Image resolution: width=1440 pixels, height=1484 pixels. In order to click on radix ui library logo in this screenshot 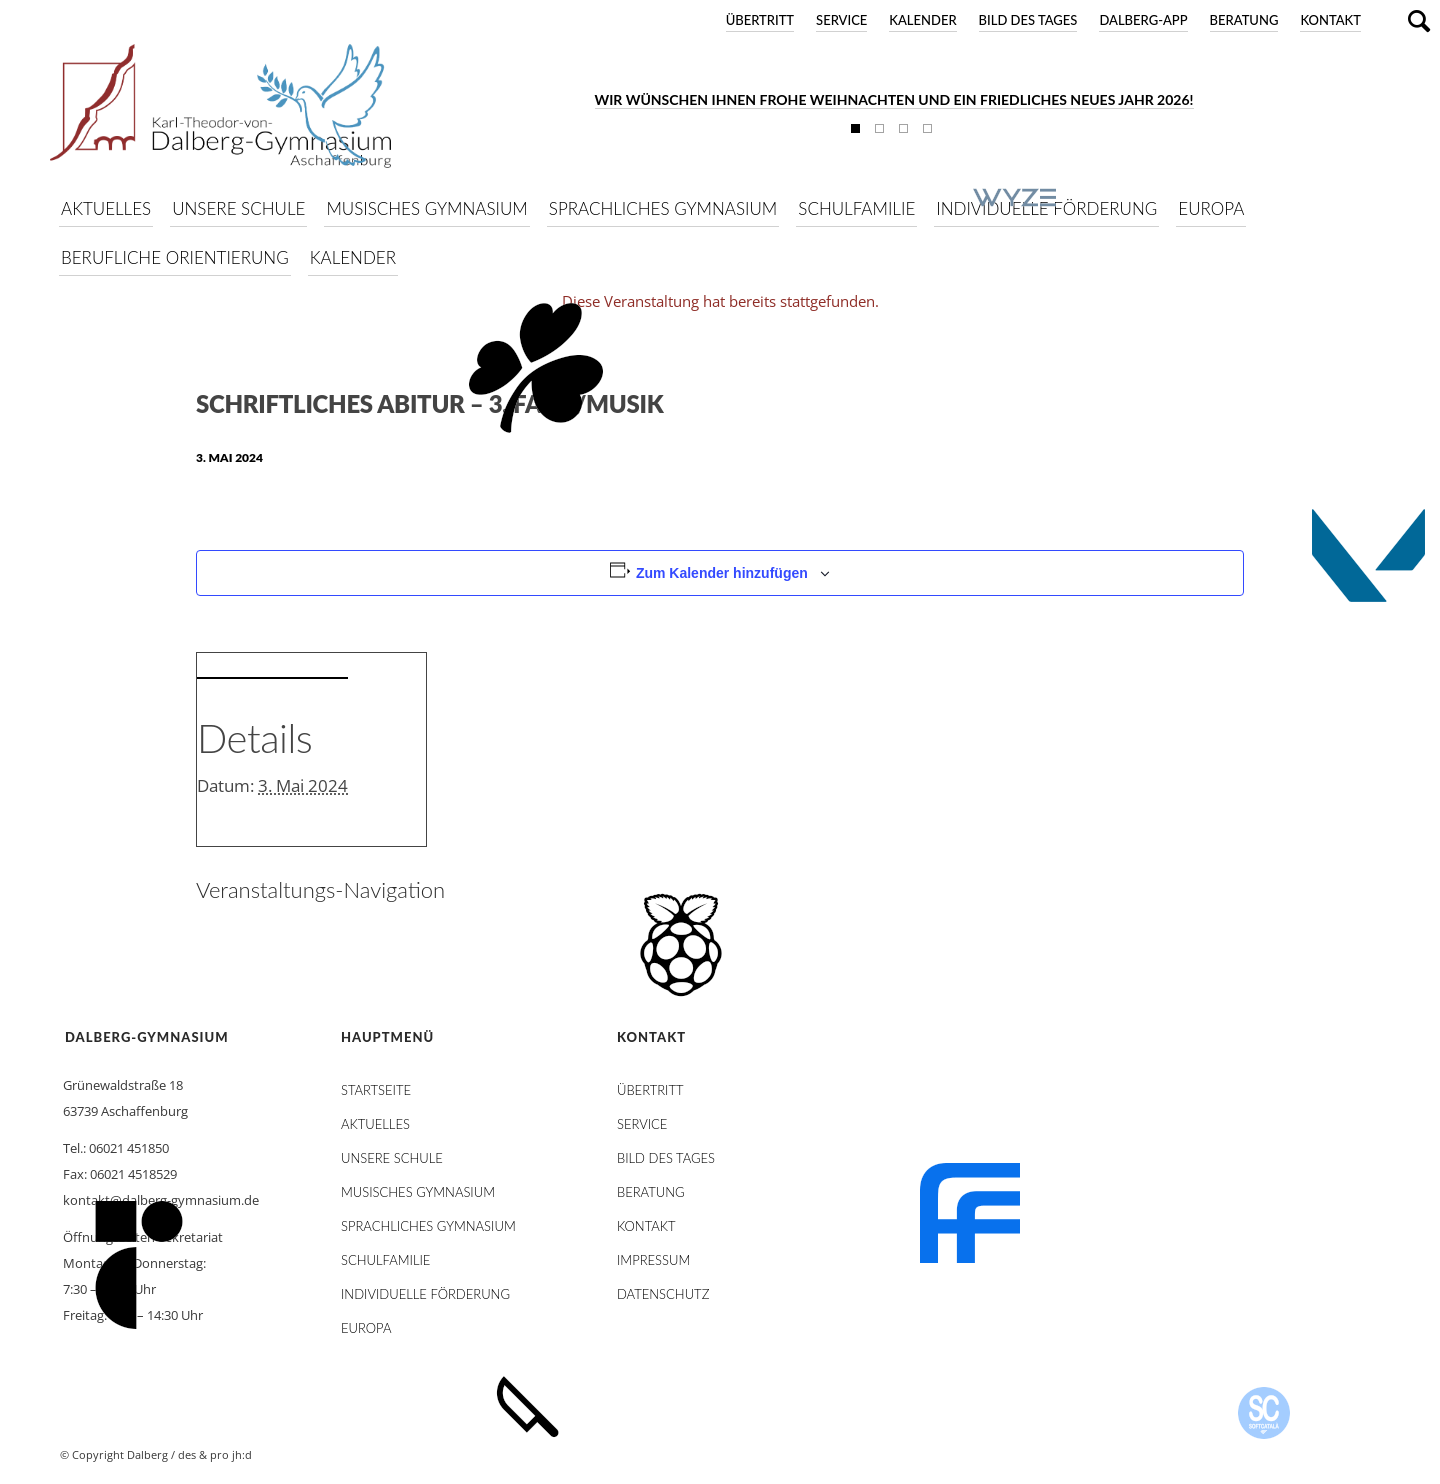, I will do `click(139, 1265)`.